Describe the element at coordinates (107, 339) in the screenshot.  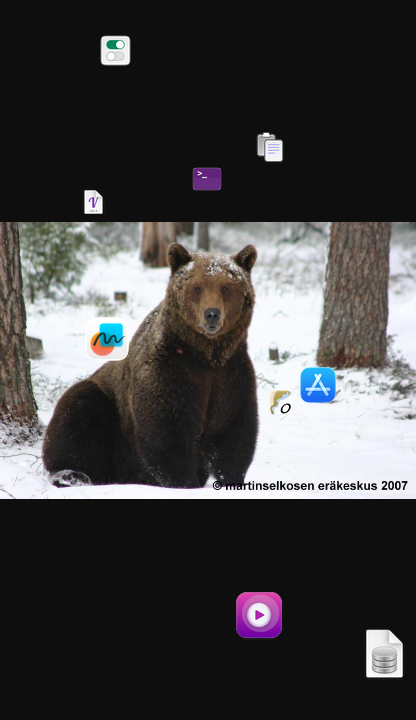
I see `open freeform app for brainstorming and sketching` at that location.